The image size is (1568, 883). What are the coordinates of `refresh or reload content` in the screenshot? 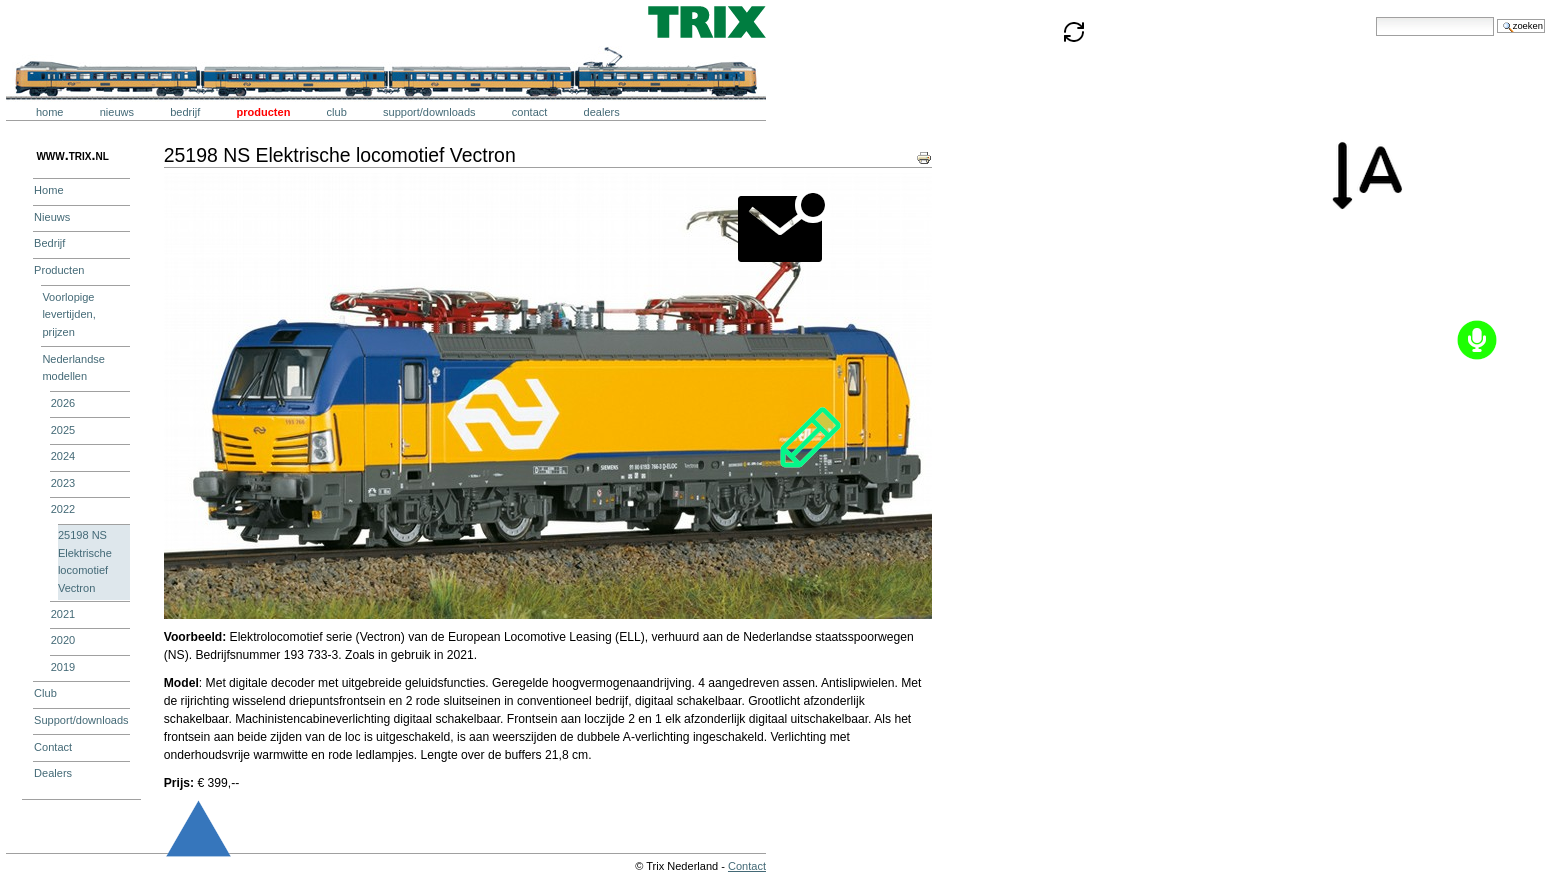 It's located at (1074, 32).